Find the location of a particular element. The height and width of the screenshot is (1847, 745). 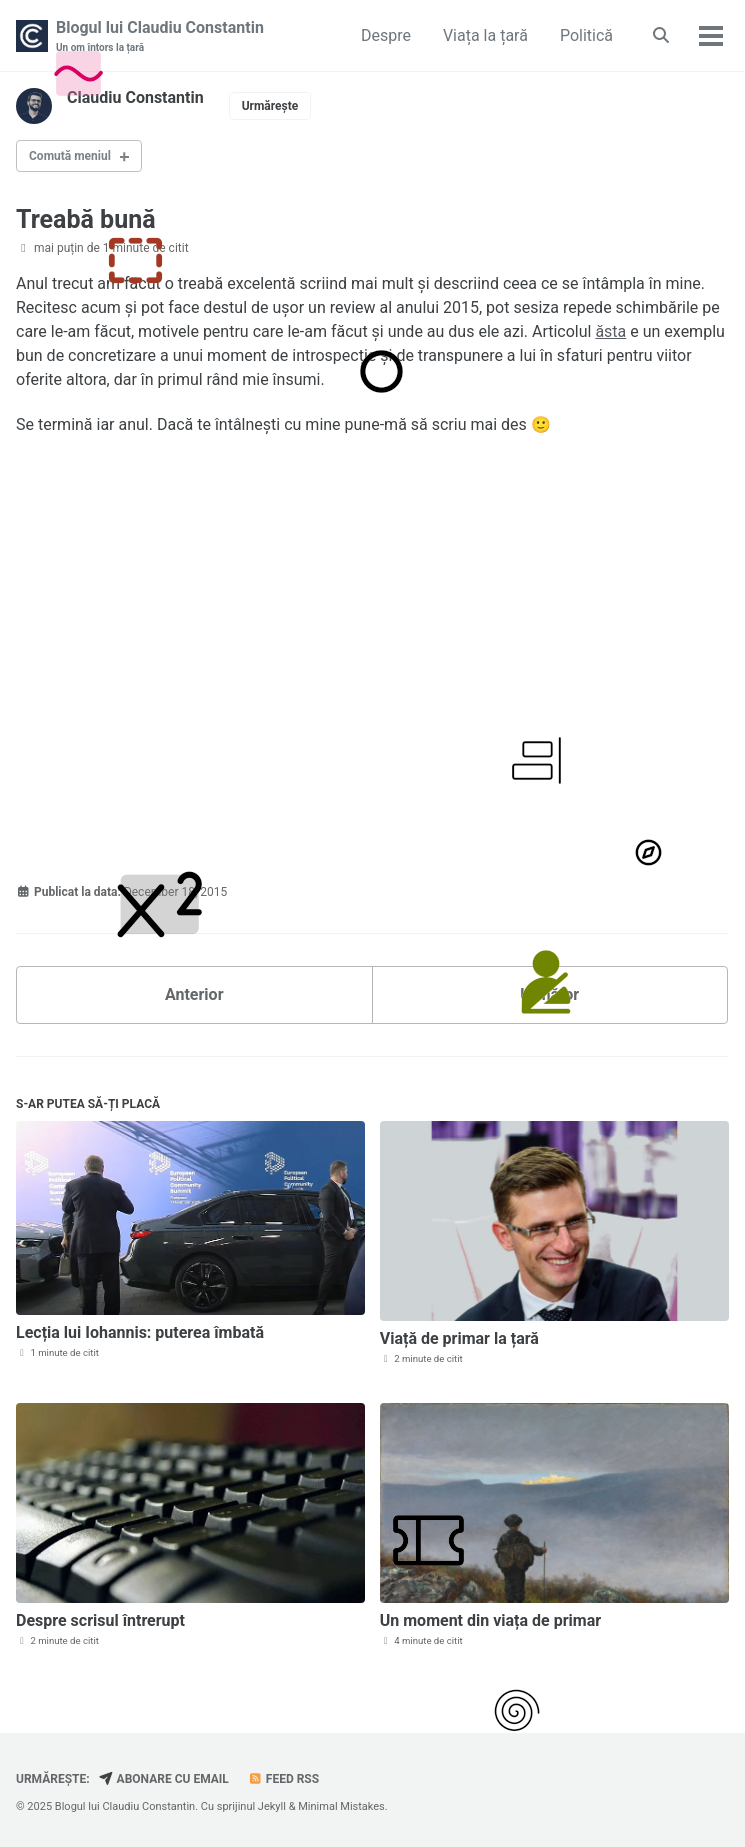

align text to the right is located at coordinates (537, 760).